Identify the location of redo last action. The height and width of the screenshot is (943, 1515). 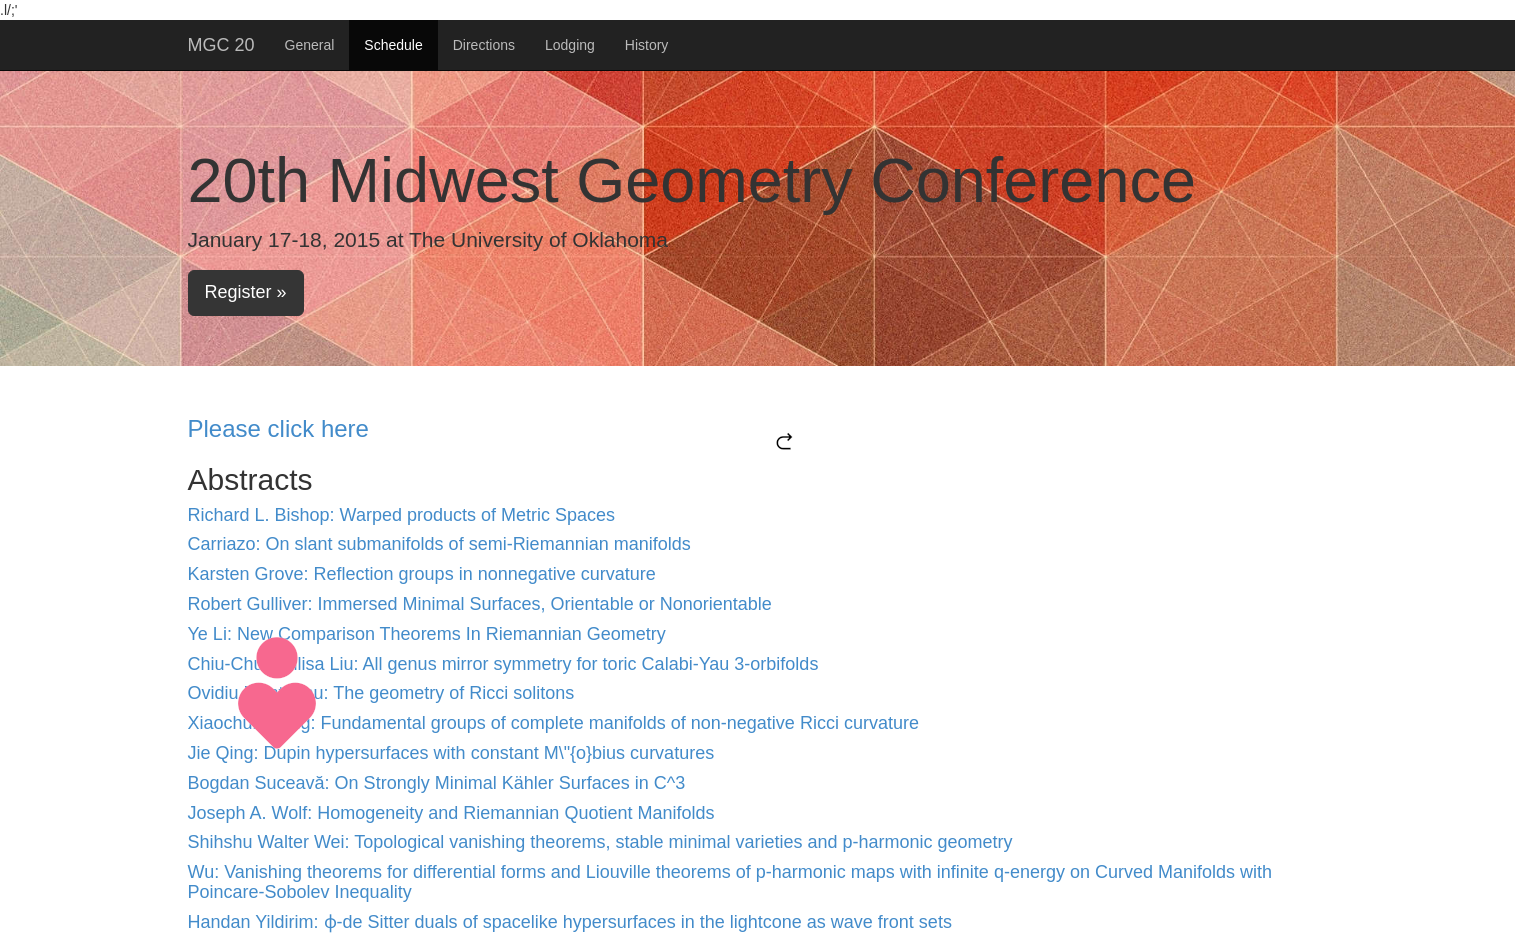
(784, 442).